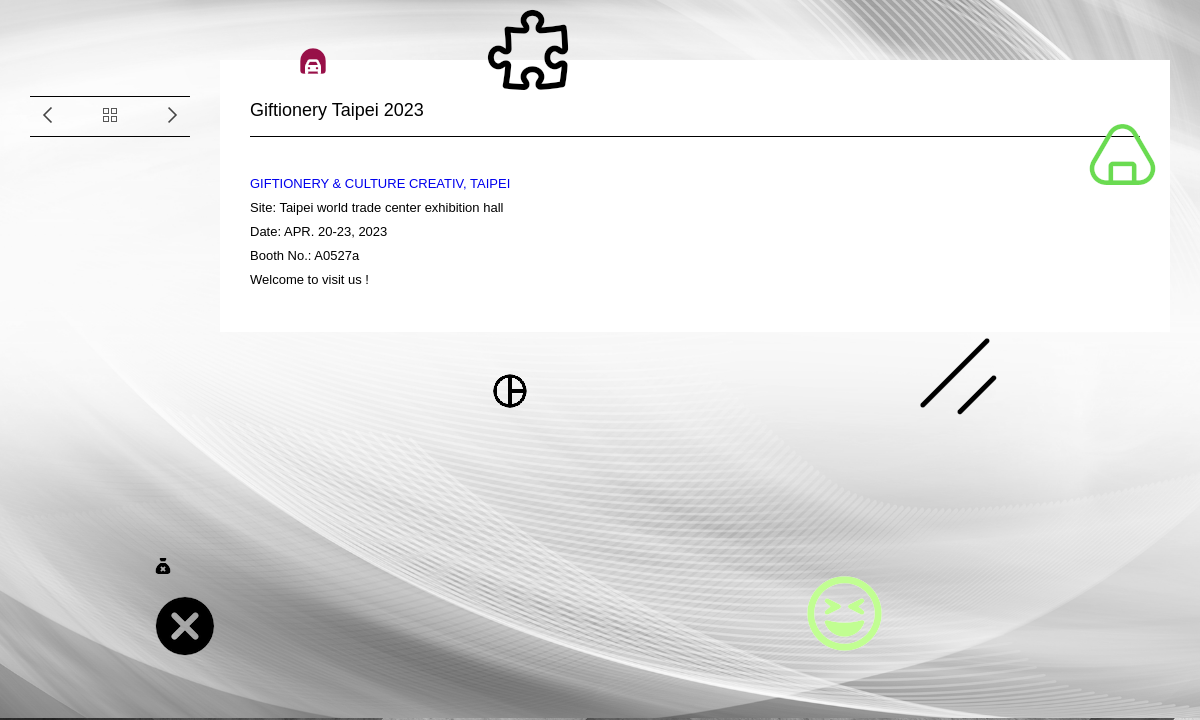  I want to click on indicates signal strength or connectivity level, so click(960, 378).